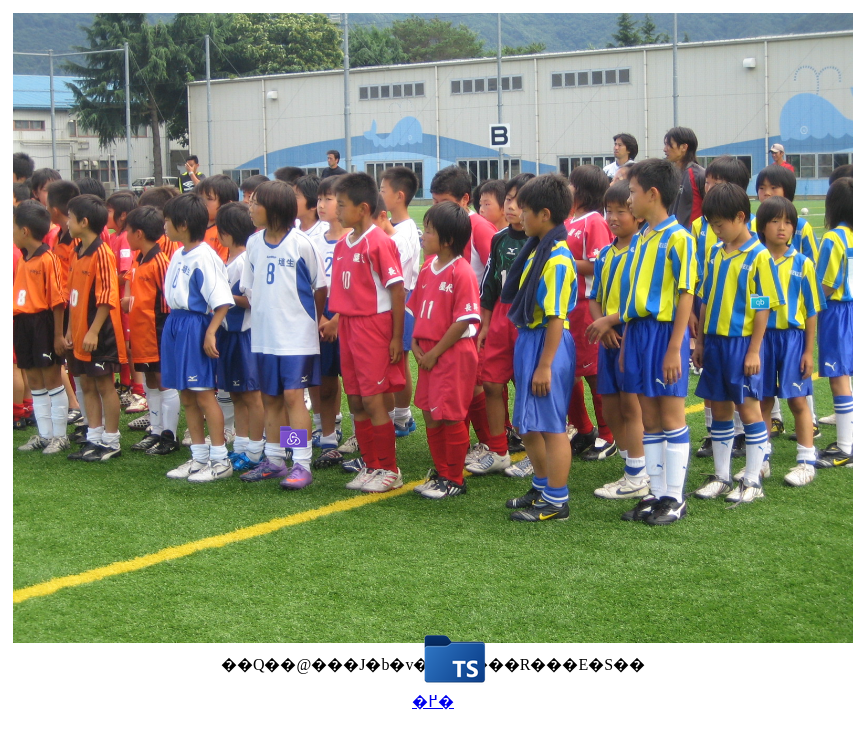 This screenshot has height=730, width=858. I want to click on open qbittorrent downloads folder, so click(760, 302).